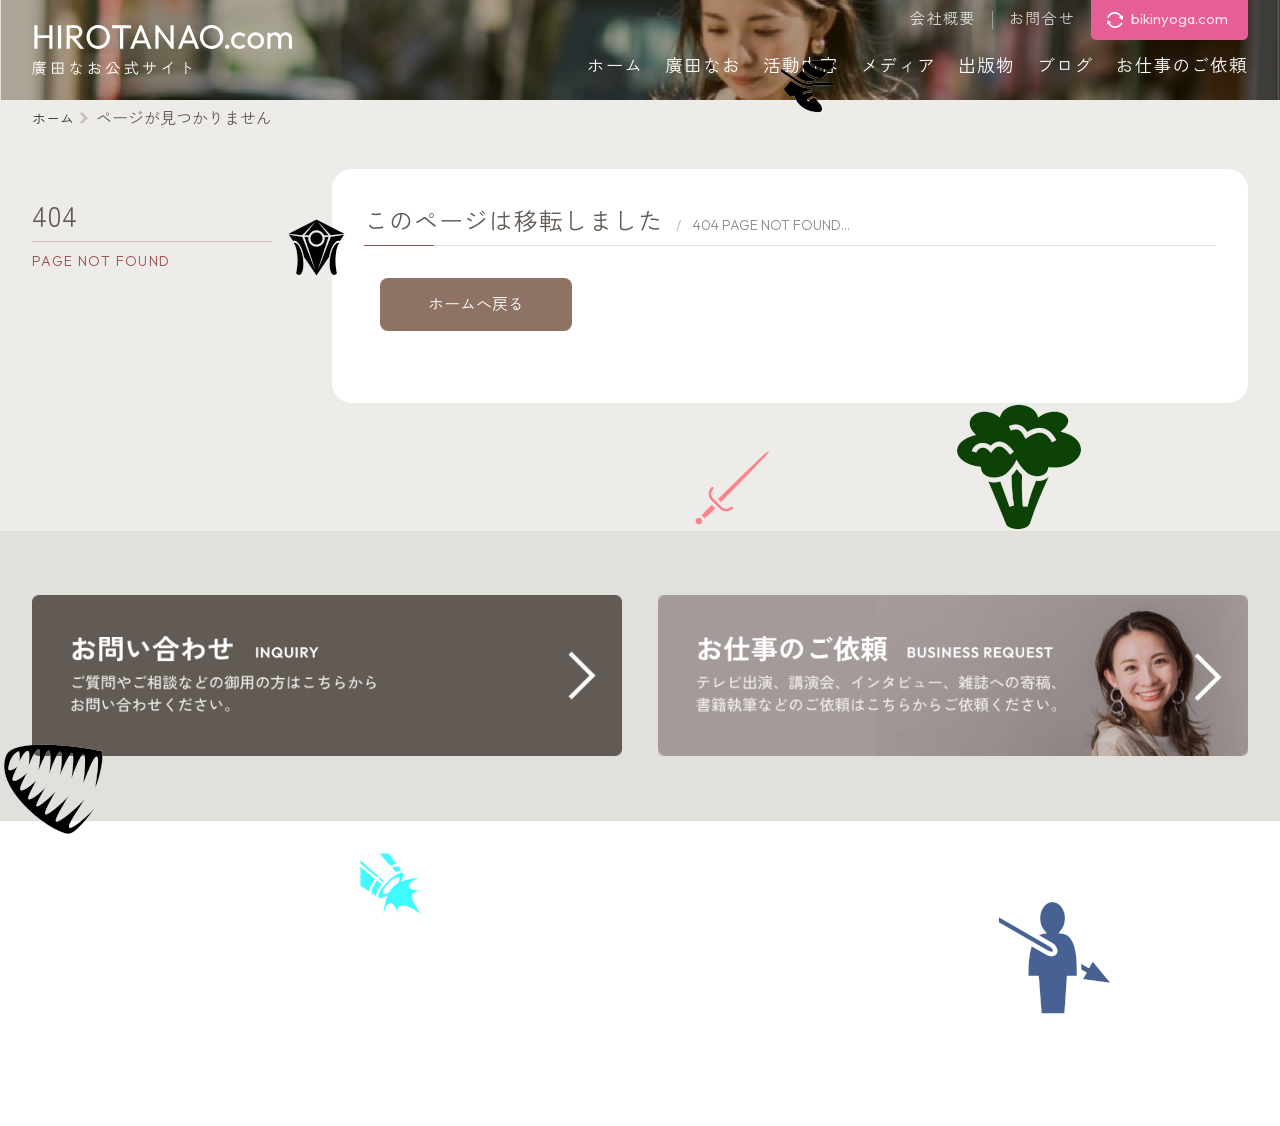 This screenshot has width=1280, height=1126. Describe the element at coordinates (807, 86) in the screenshot. I see `indicates a trap or hazard in gameplay` at that location.